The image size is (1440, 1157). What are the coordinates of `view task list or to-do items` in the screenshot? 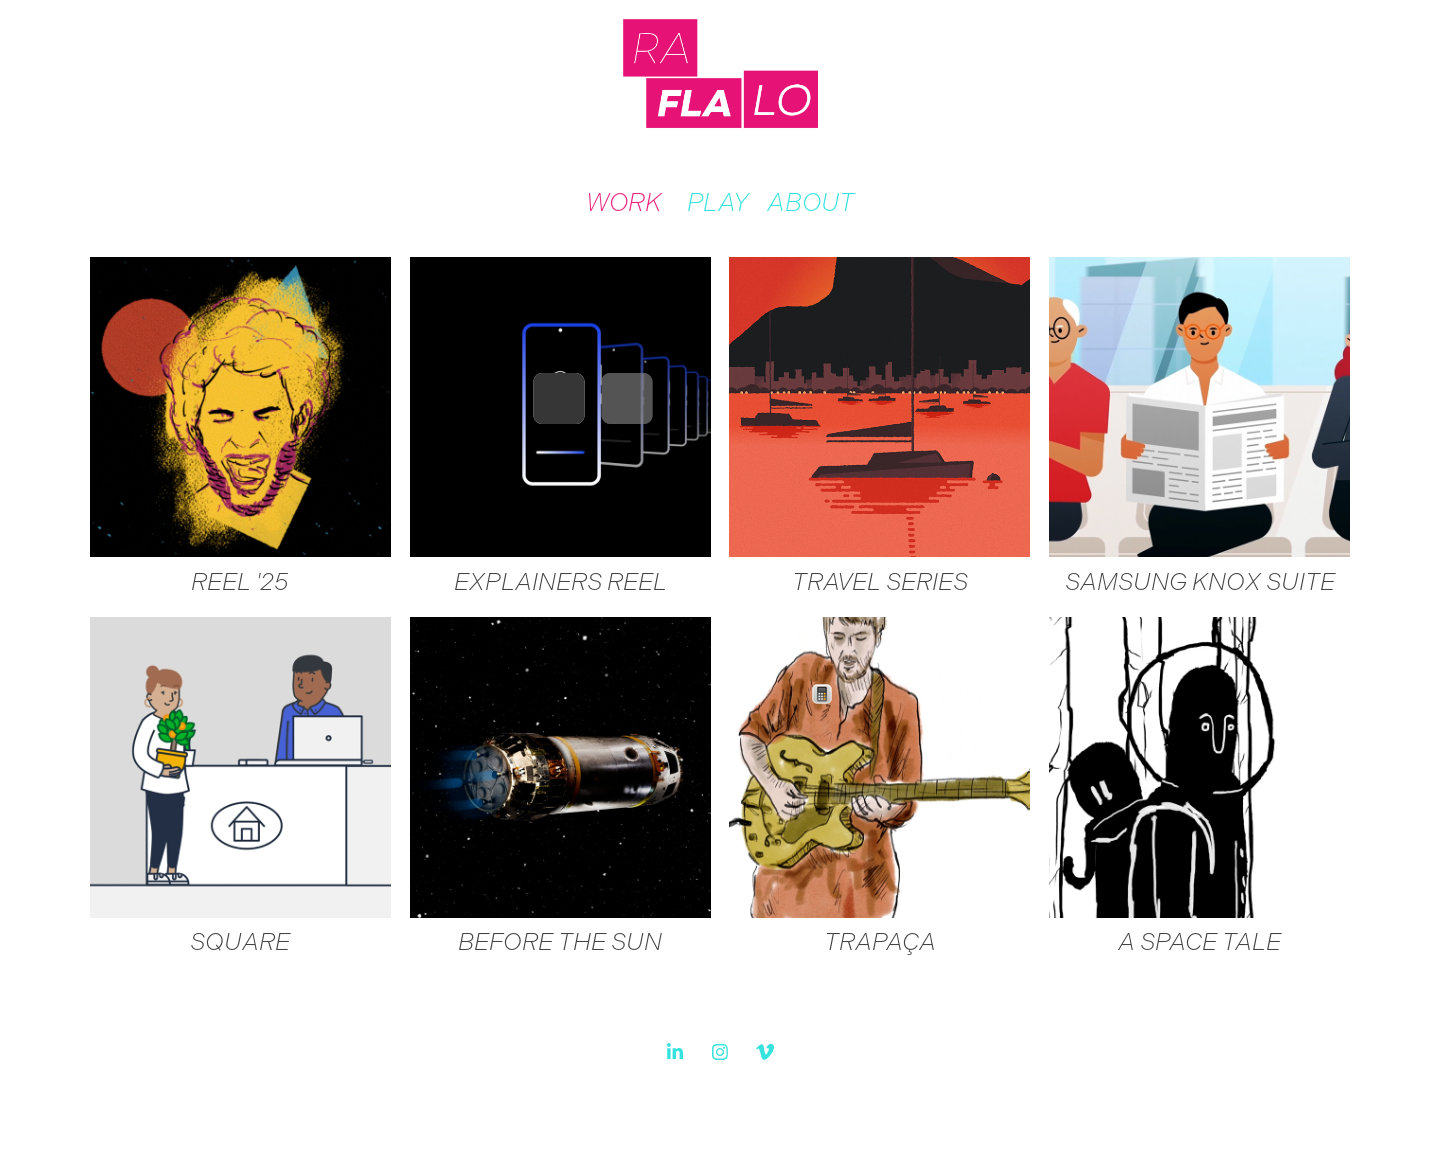 It's located at (593, 407).